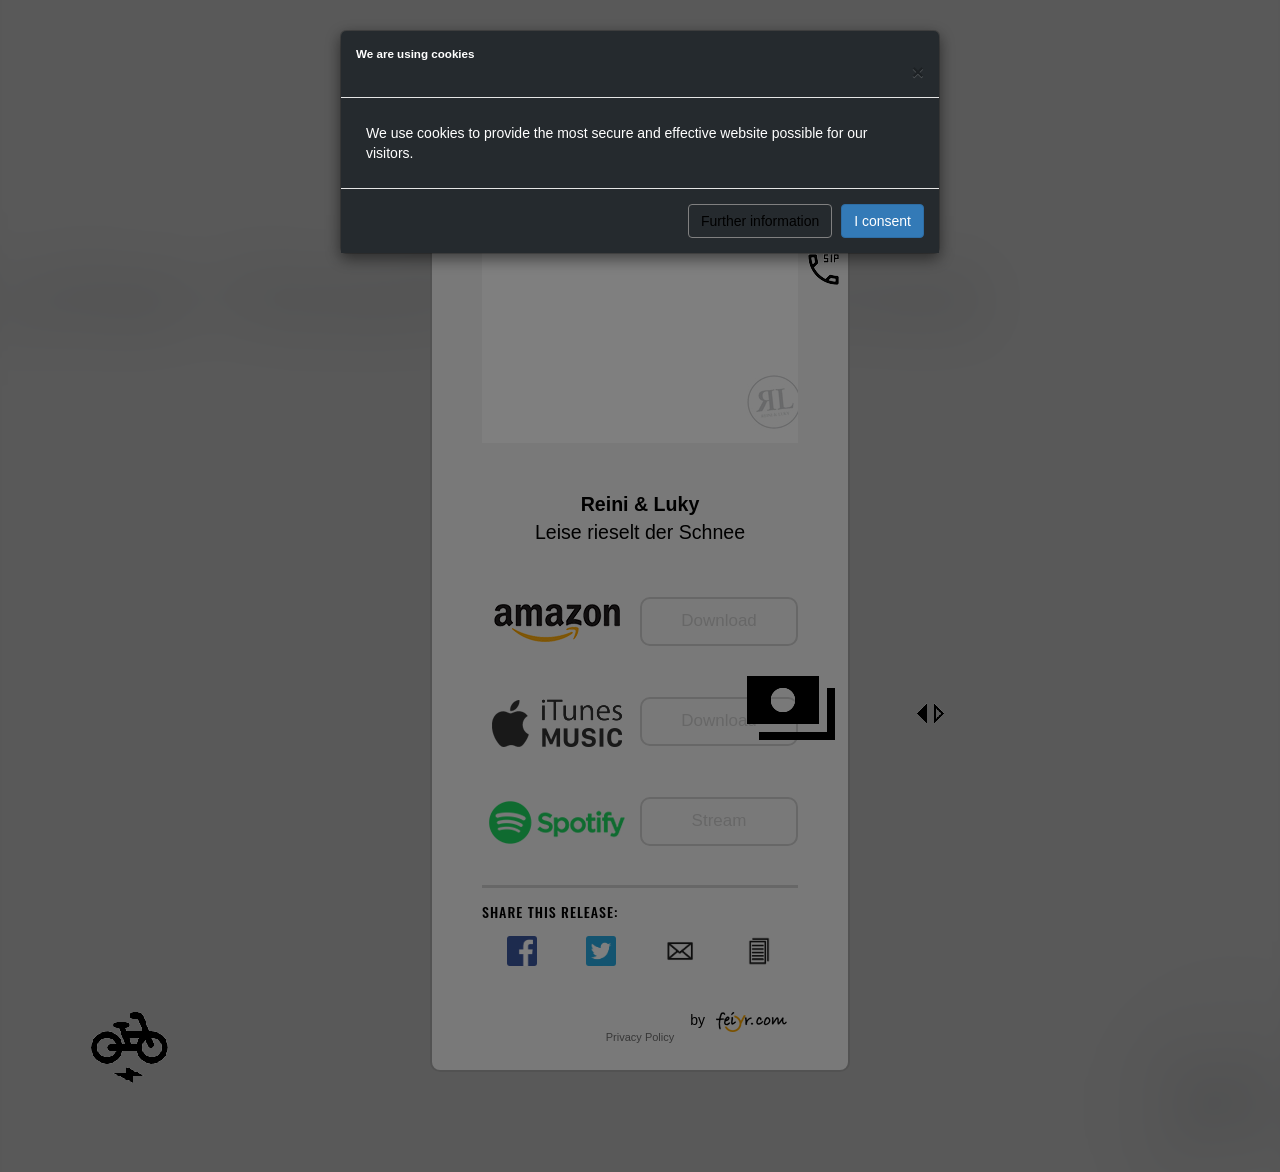  Describe the element at coordinates (930, 713) in the screenshot. I see `switch to the right panel or view` at that location.